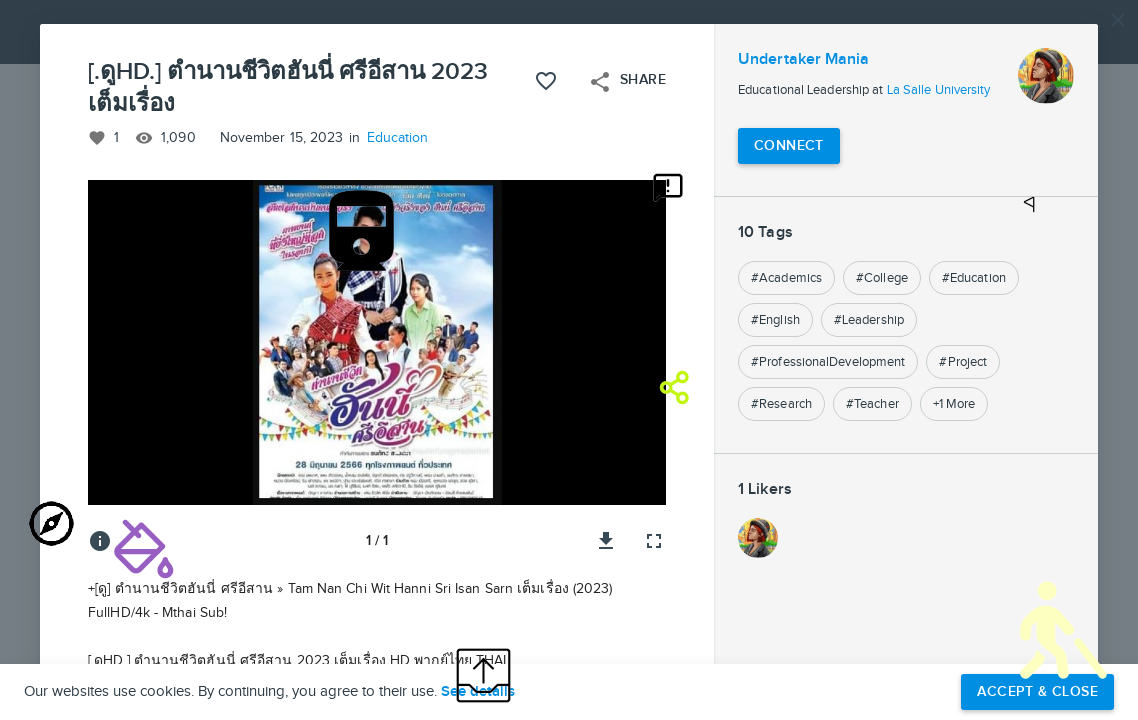 The width and height of the screenshot is (1138, 720). What do you see at coordinates (361, 234) in the screenshot?
I see `get train or railway directions` at bounding box center [361, 234].